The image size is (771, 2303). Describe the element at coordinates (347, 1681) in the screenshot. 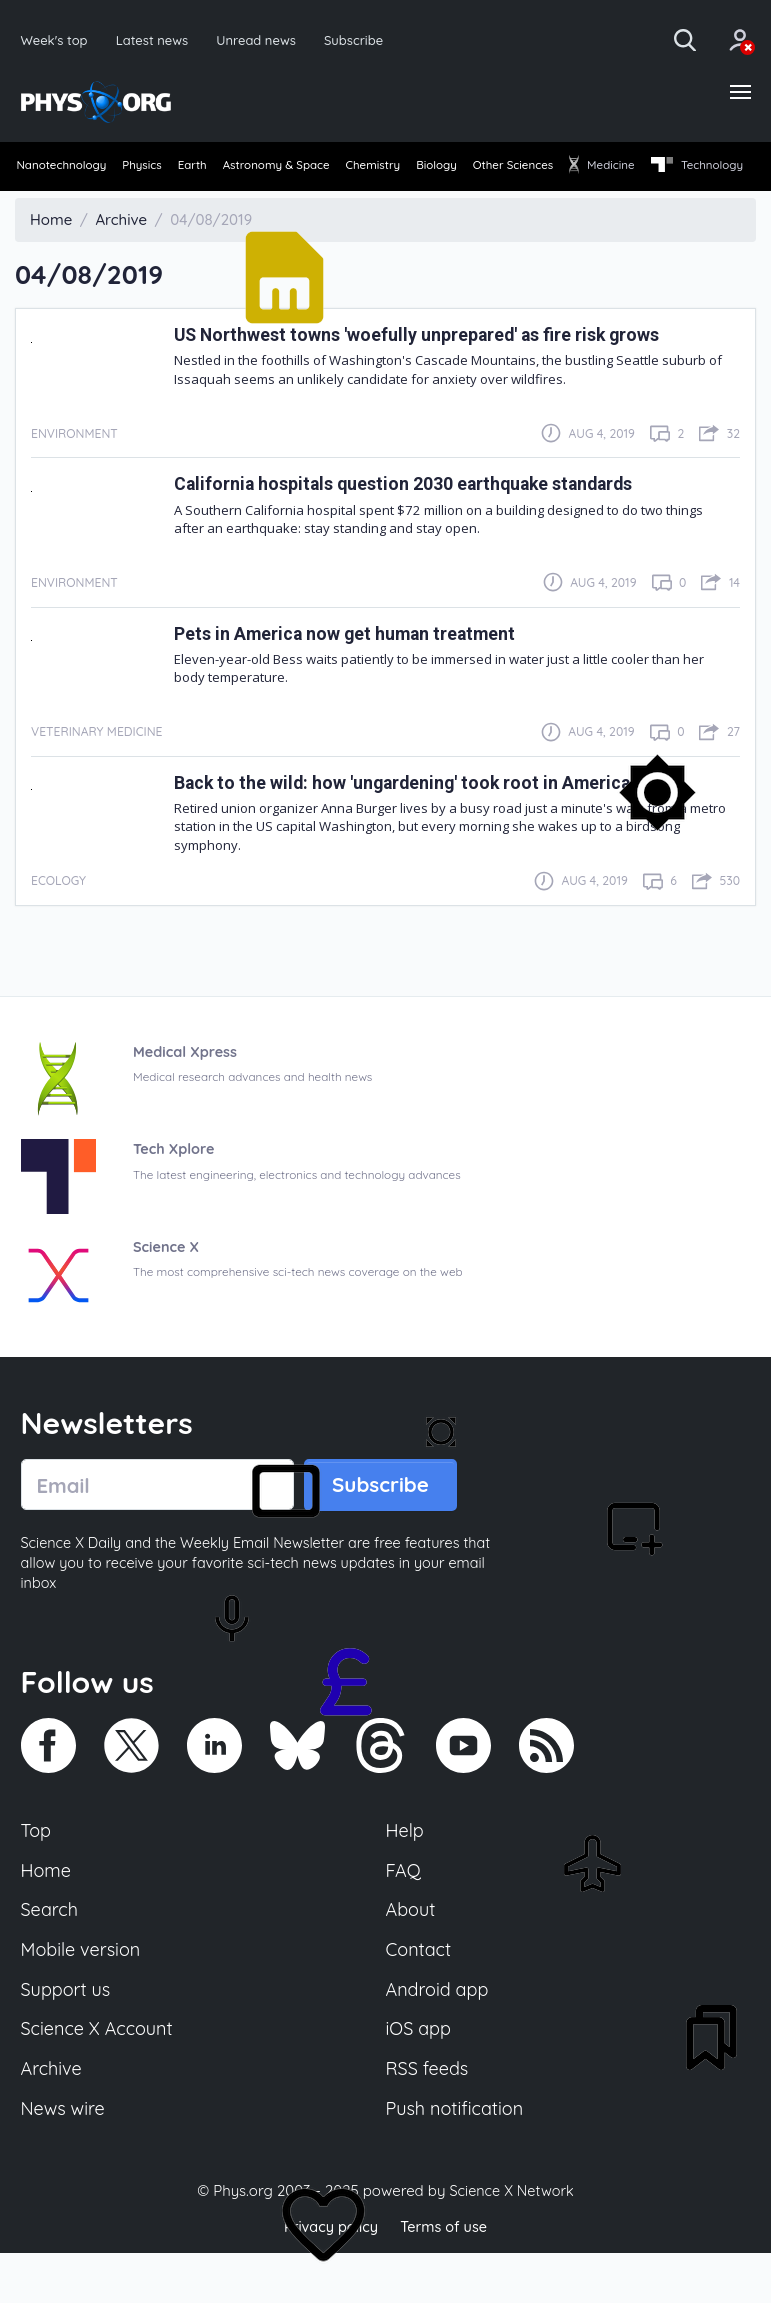

I see `indicates price or payment in British pounds` at that location.